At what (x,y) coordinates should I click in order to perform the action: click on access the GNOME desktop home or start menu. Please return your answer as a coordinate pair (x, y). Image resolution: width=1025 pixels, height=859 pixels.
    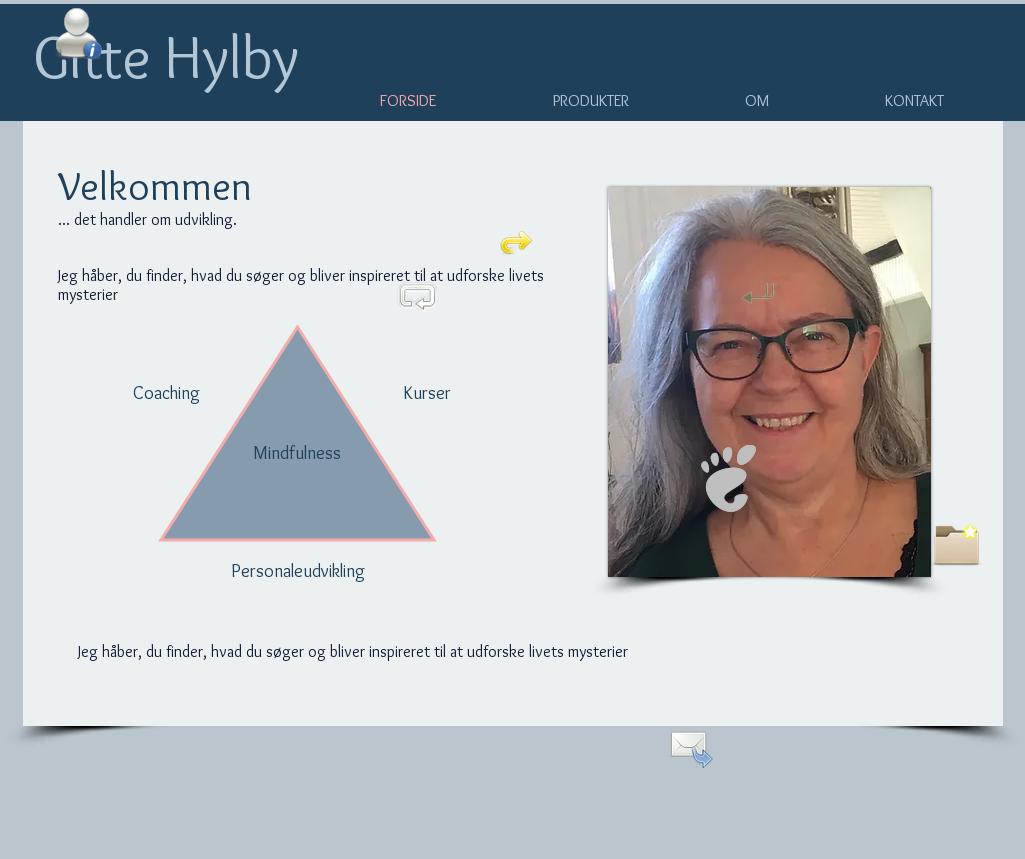
    Looking at the image, I should click on (726, 478).